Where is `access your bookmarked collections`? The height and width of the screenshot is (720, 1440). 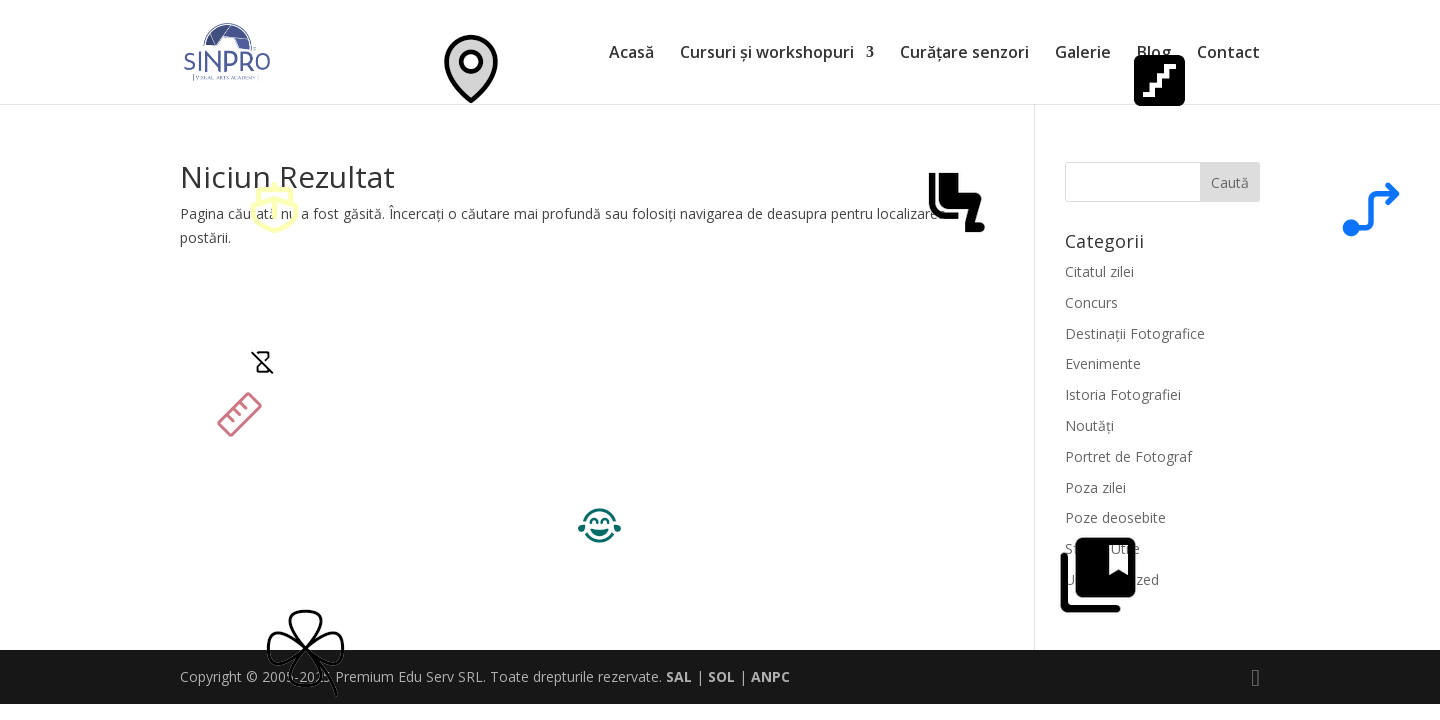 access your bookmarked collections is located at coordinates (1098, 575).